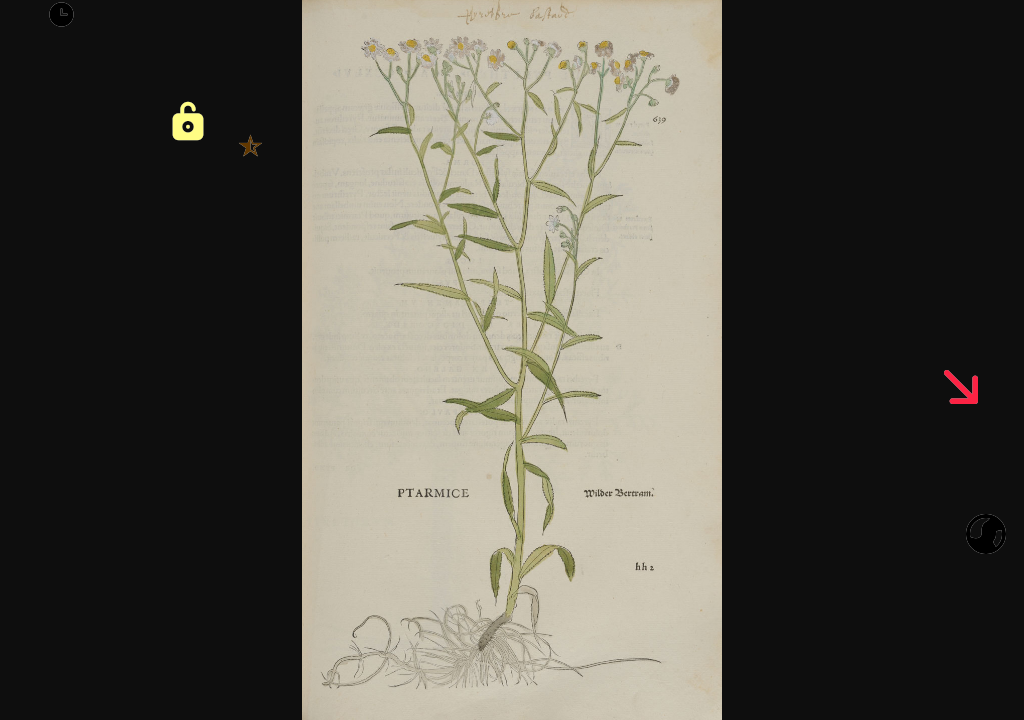 The height and width of the screenshot is (720, 1024). What do you see at coordinates (250, 145) in the screenshot?
I see `indicates a partial or half rating` at bounding box center [250, 145].